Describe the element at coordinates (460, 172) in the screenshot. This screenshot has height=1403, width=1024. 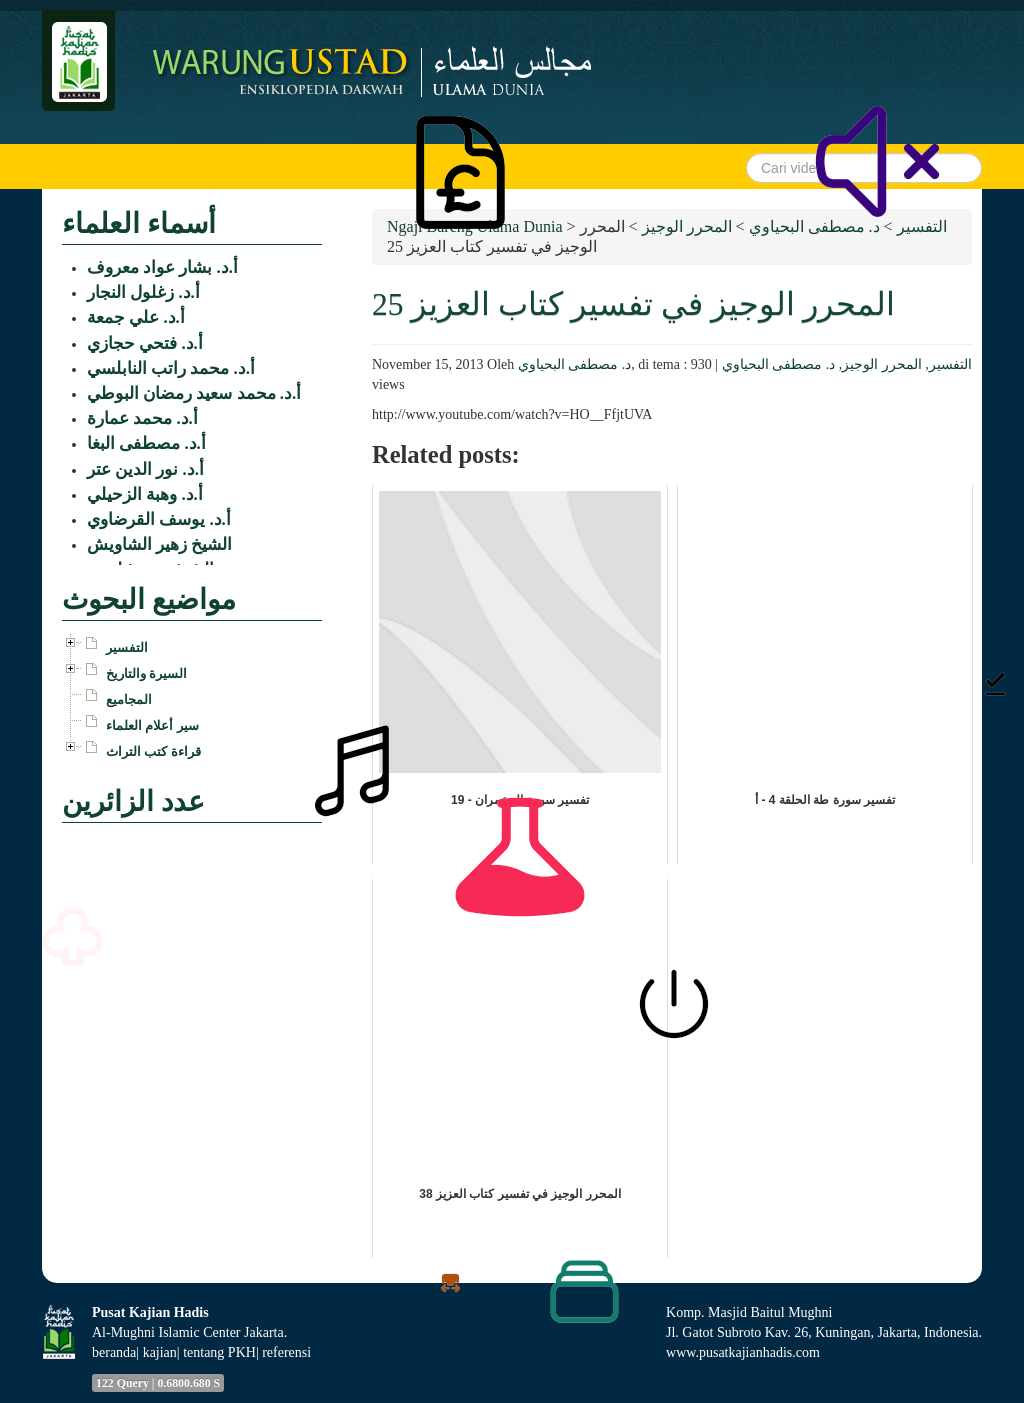
I see `view financial document in pounds` at that location.